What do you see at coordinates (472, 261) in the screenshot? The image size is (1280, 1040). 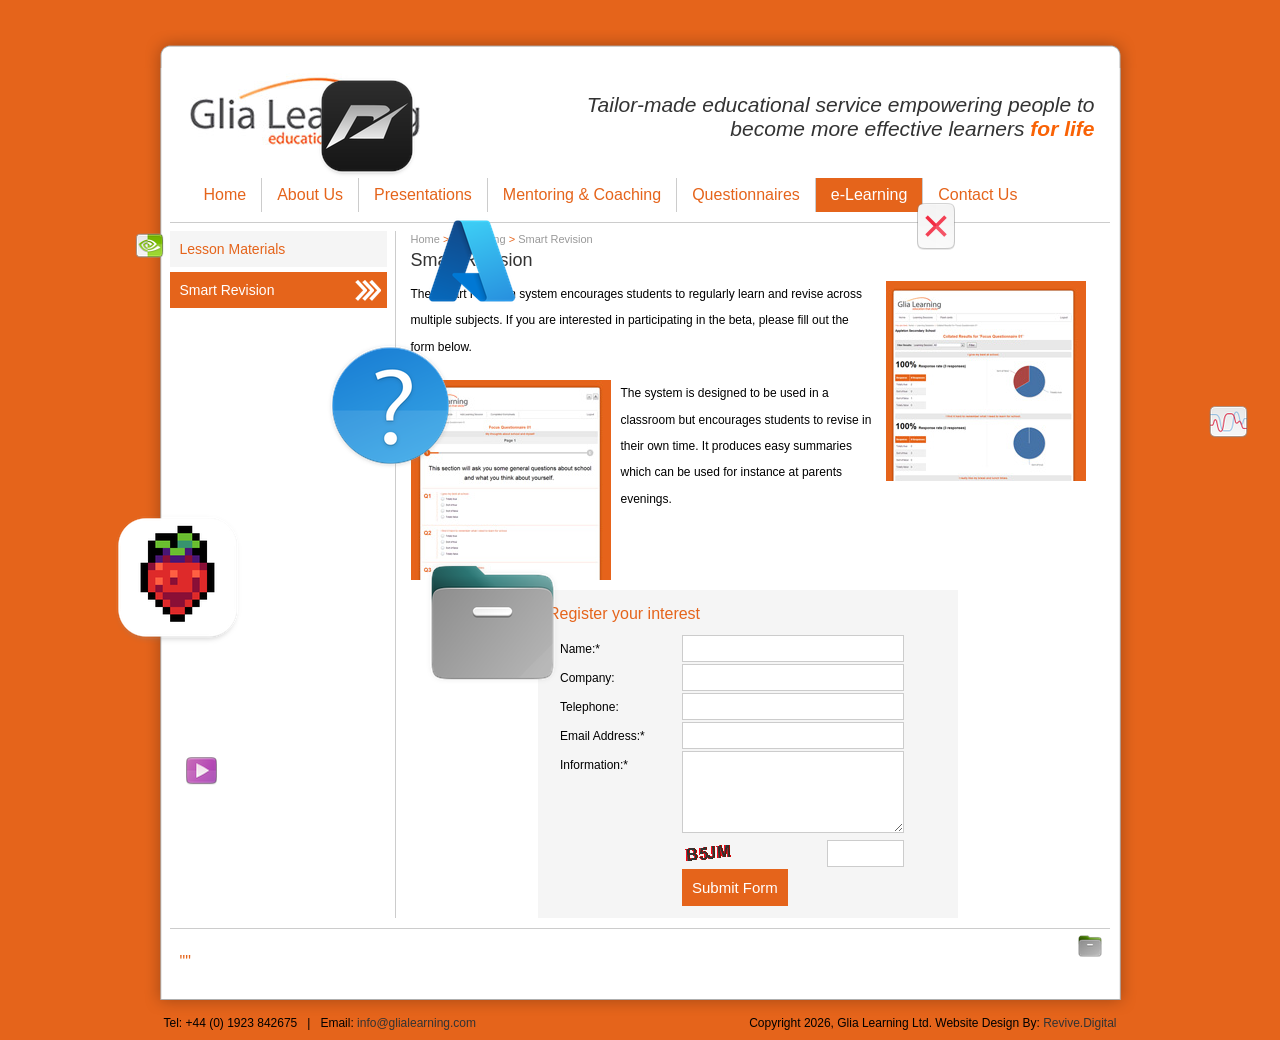 I see `open Microsoft Azure portal` at bounding box center [472, 261].